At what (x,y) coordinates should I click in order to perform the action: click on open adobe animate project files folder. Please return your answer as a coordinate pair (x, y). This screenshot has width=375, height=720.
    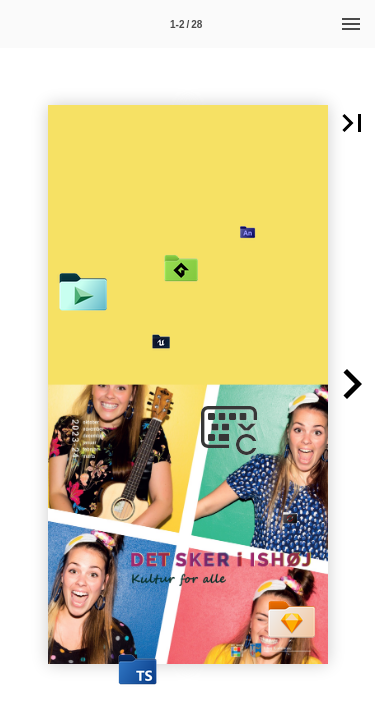
    Looking at the image, I should click on (247, 232).